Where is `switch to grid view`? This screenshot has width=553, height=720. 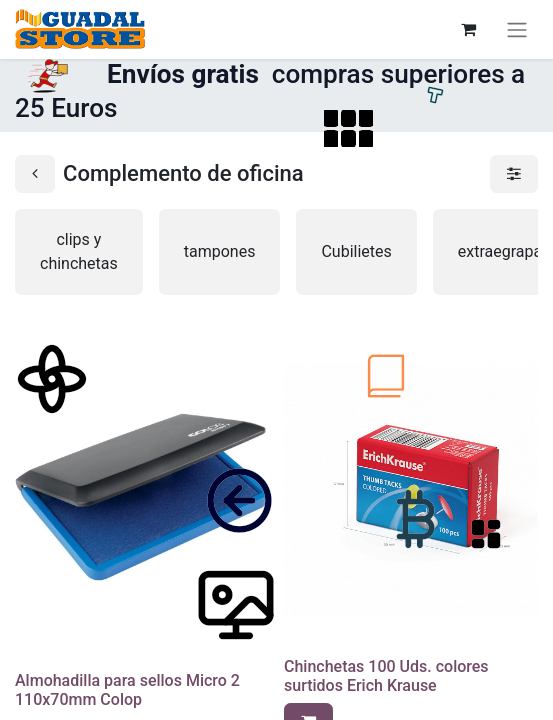
switch to grid view is located at coordinates (347, 130).